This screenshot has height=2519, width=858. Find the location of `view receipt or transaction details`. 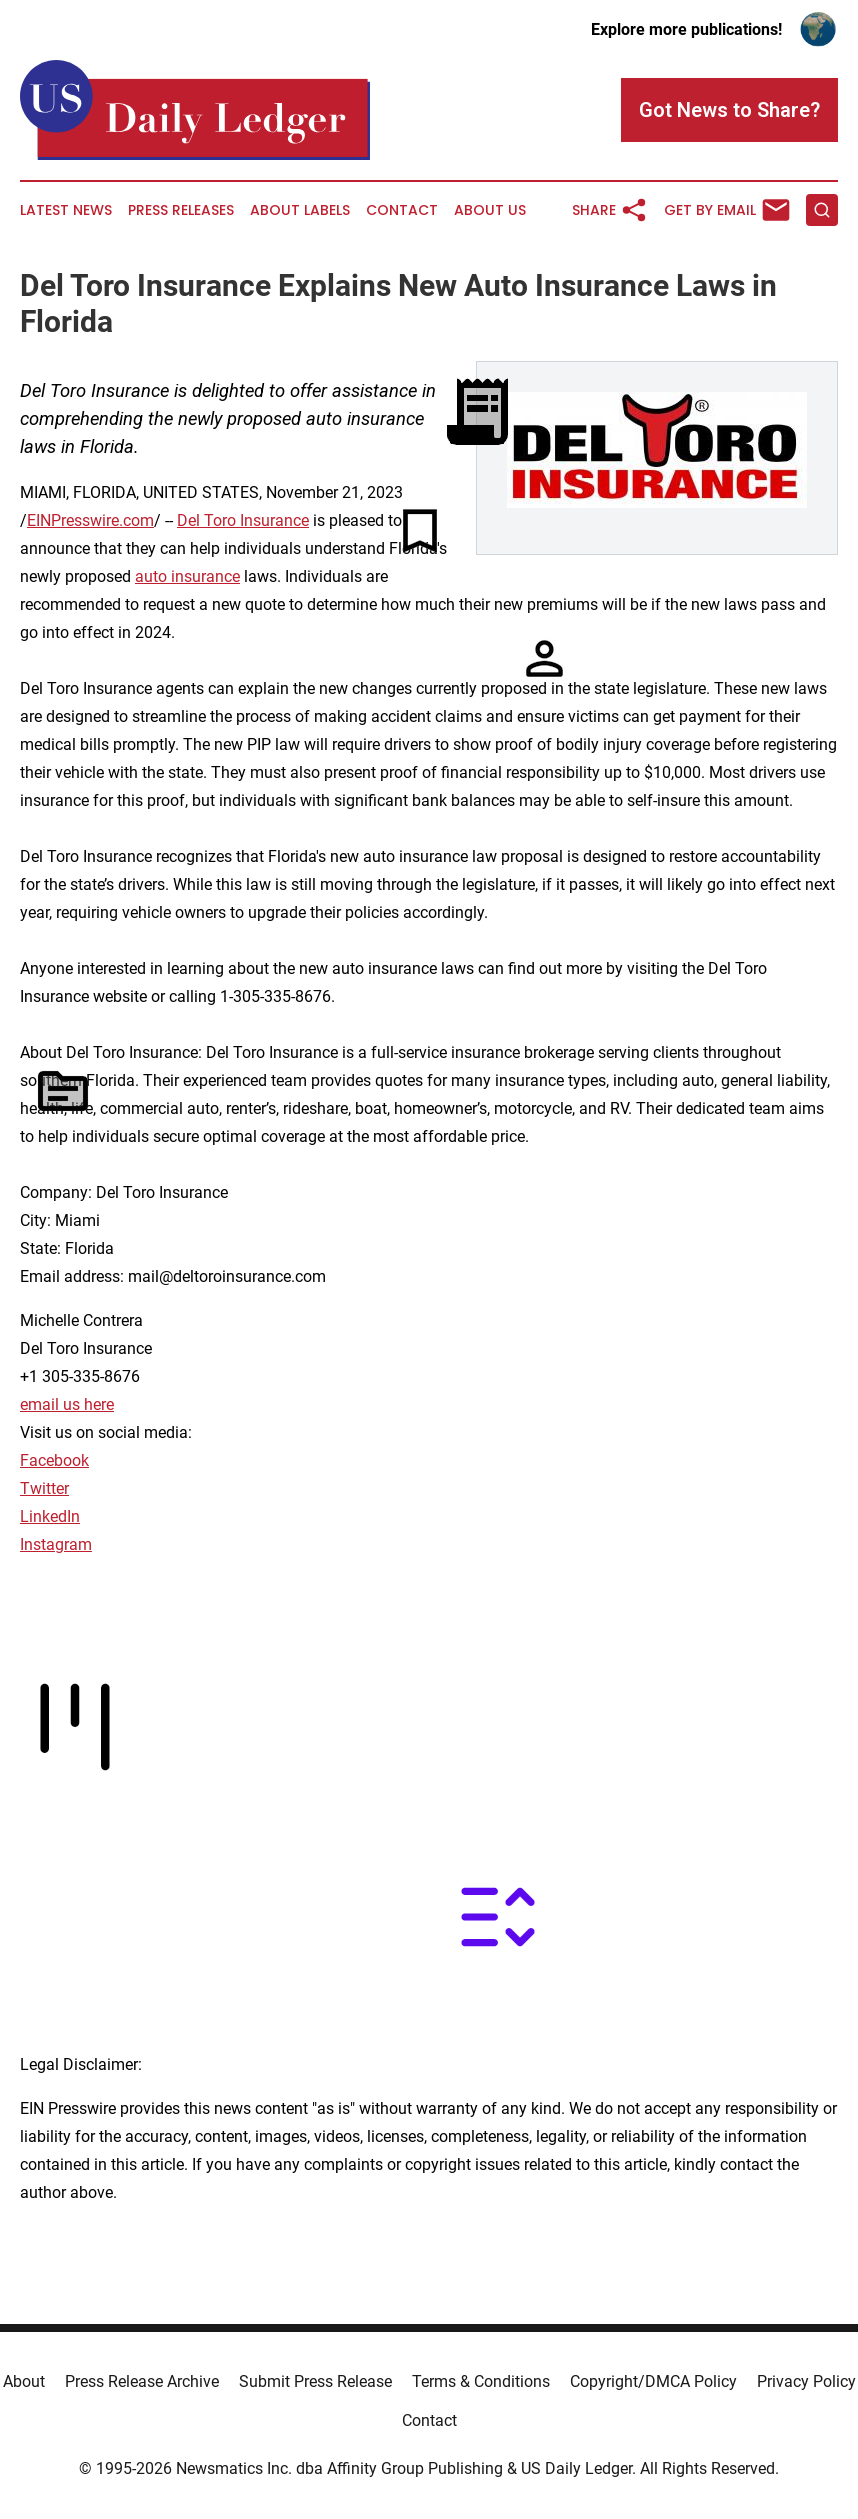

view receipt or transaction details is located at coordinates (477, 411).